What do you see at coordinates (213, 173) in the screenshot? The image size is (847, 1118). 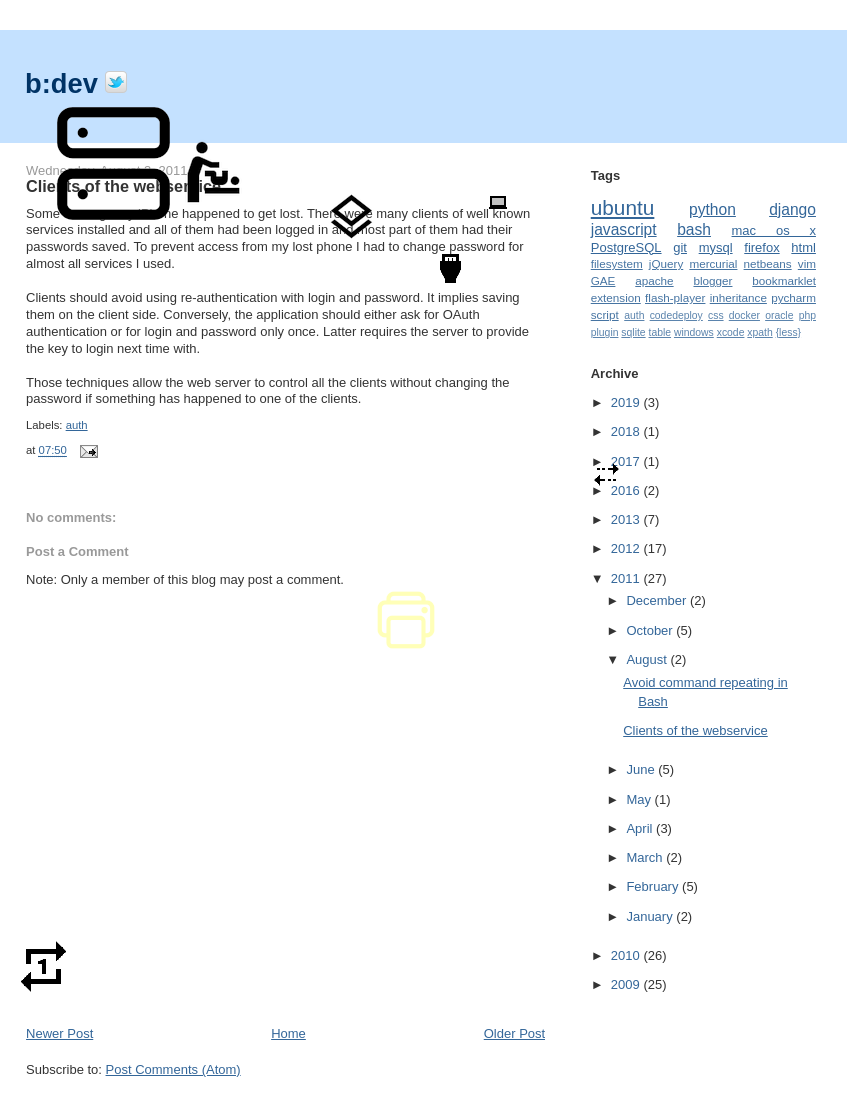 I see `indicates baby changing station nearby` at bounding box center [213, 173].